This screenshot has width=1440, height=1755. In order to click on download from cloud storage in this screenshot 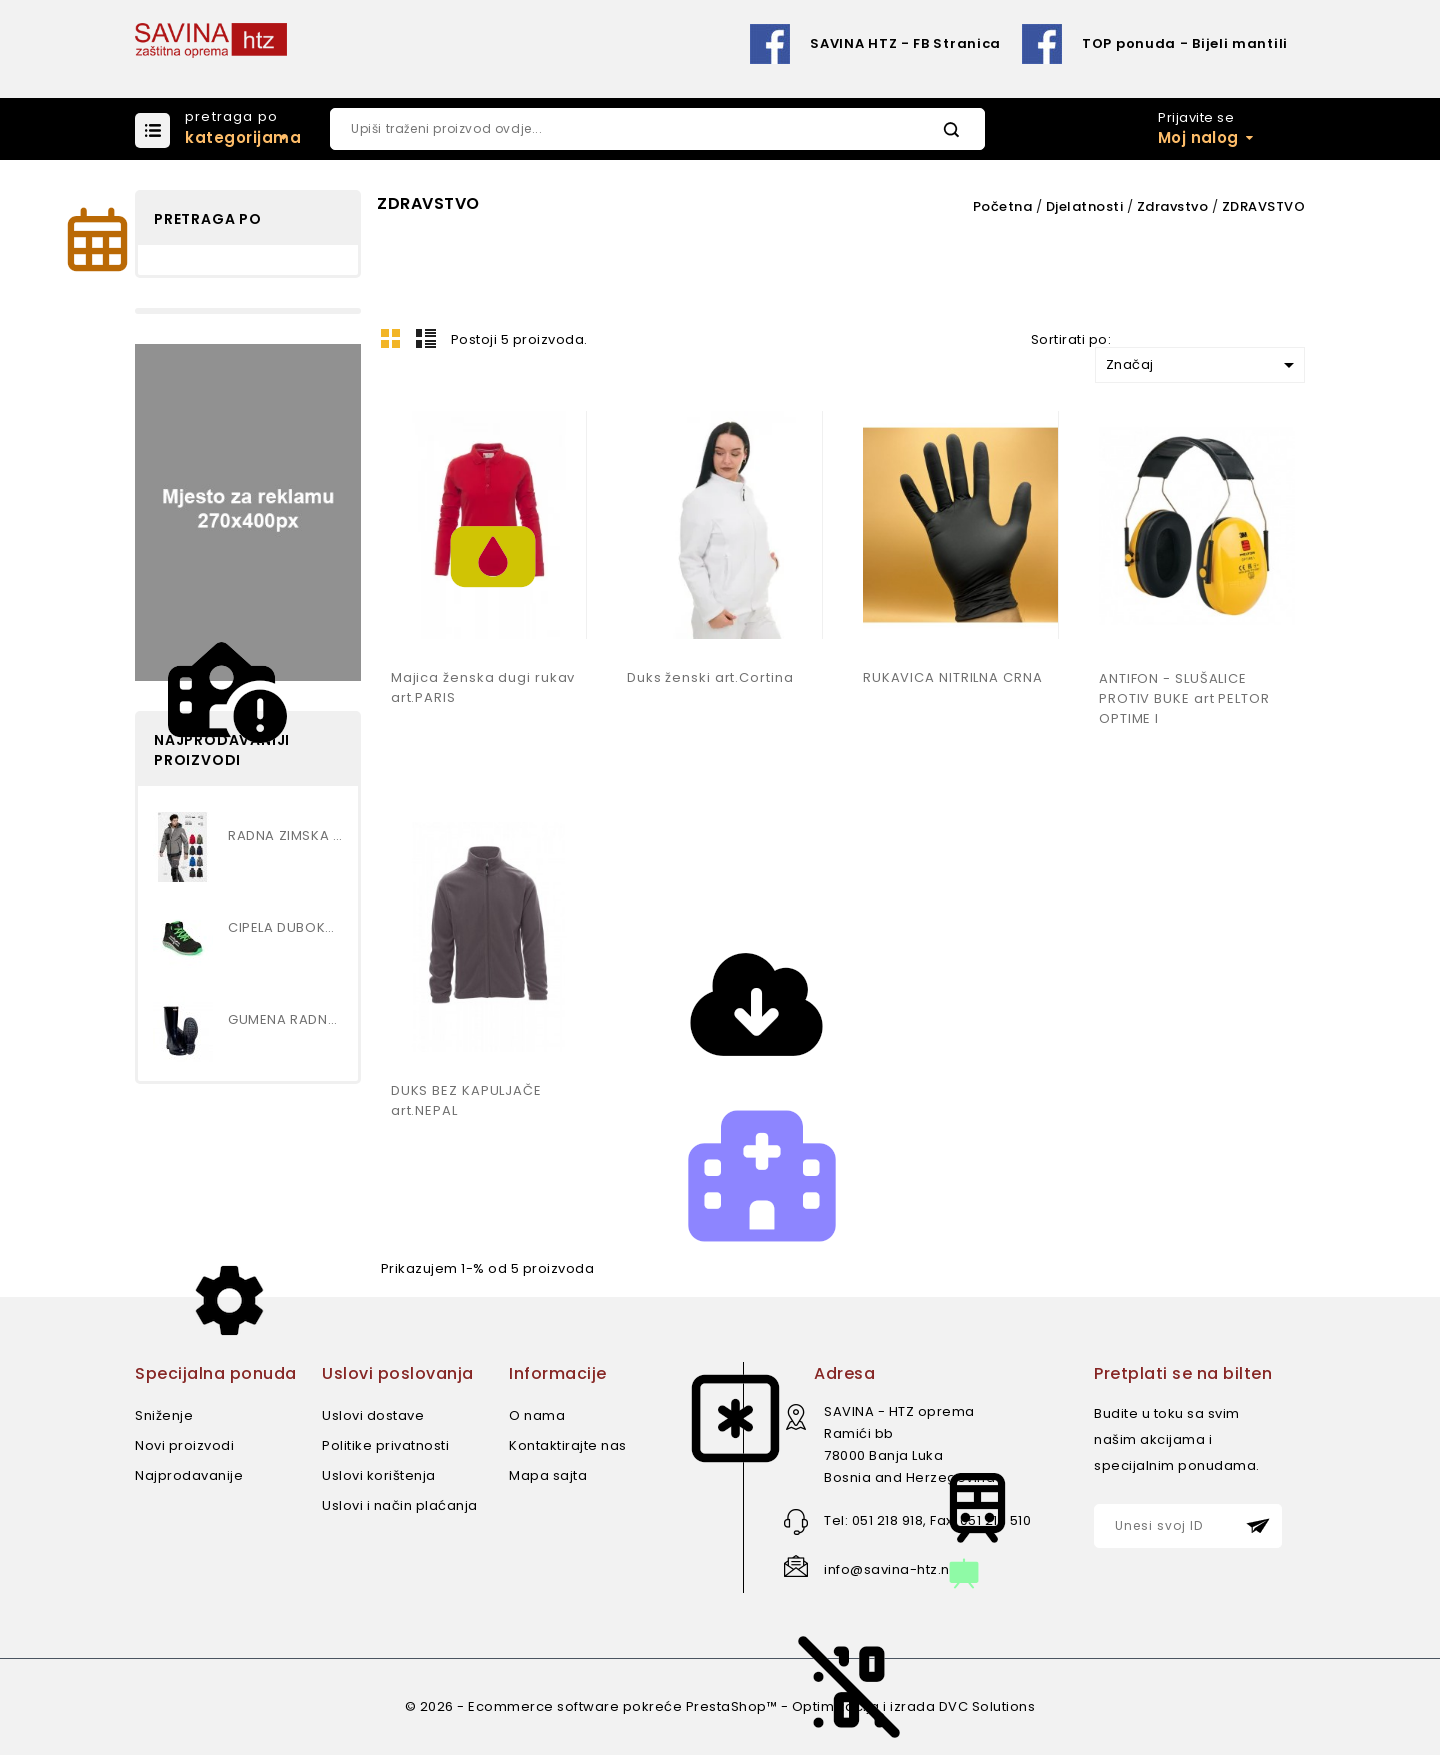, I will do `click(756, 1004)`.